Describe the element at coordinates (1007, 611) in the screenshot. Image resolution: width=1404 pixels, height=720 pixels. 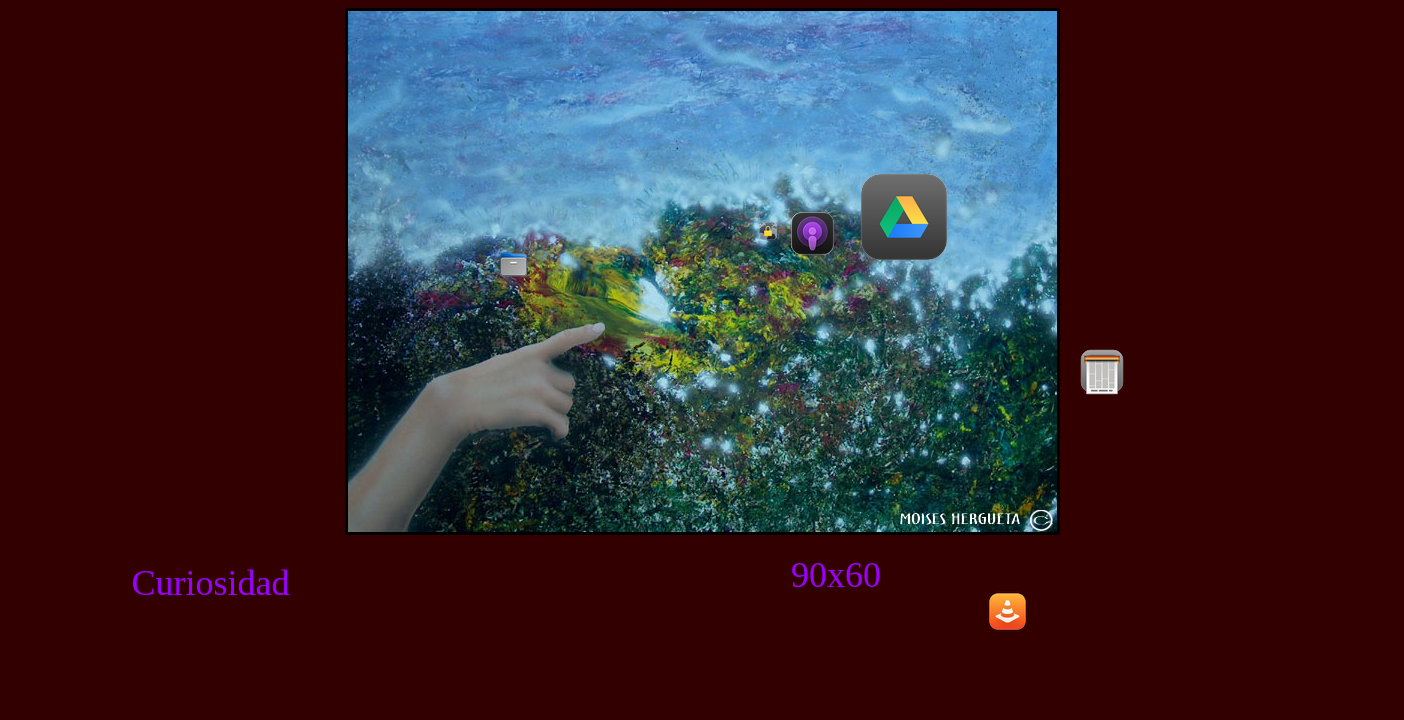
I see `open VLC media player` at that location.